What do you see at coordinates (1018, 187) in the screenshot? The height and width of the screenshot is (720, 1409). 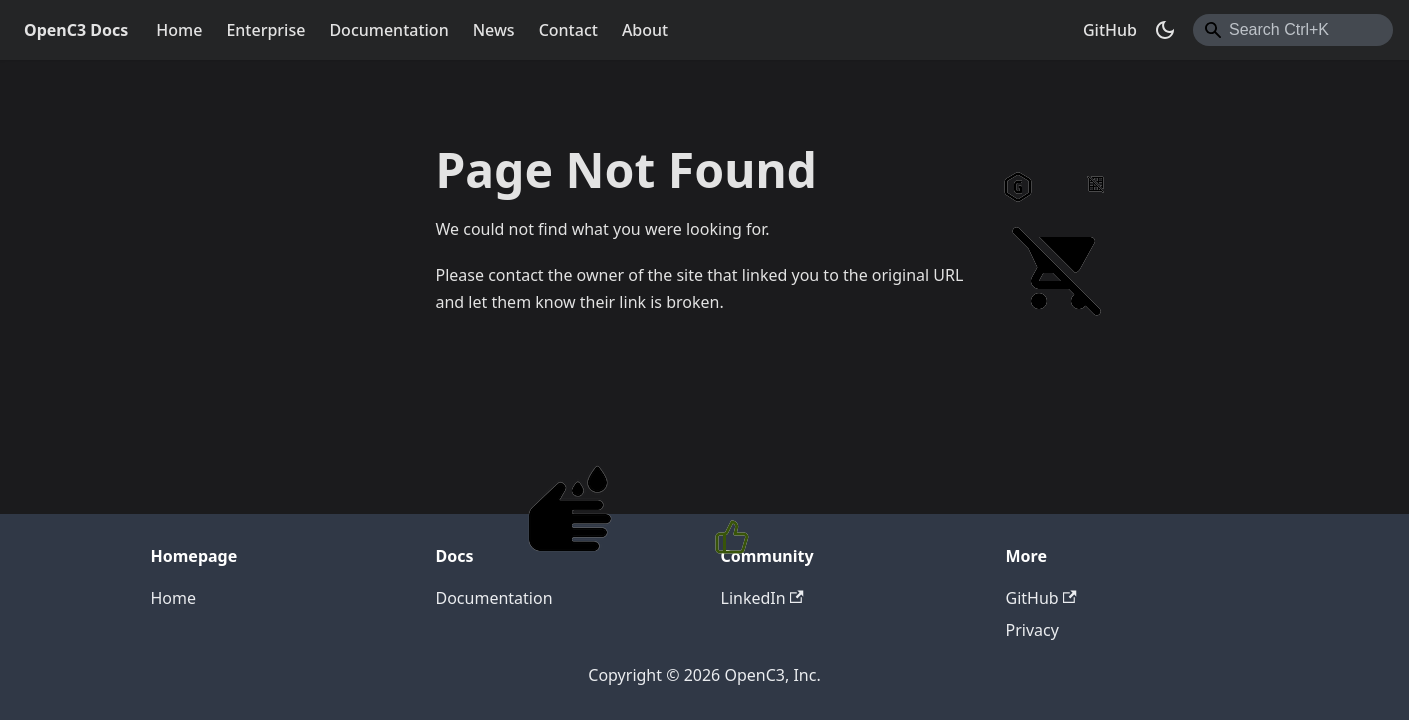 I see `indicates a "G" rating or classification` at bounding box center [1018, 187].